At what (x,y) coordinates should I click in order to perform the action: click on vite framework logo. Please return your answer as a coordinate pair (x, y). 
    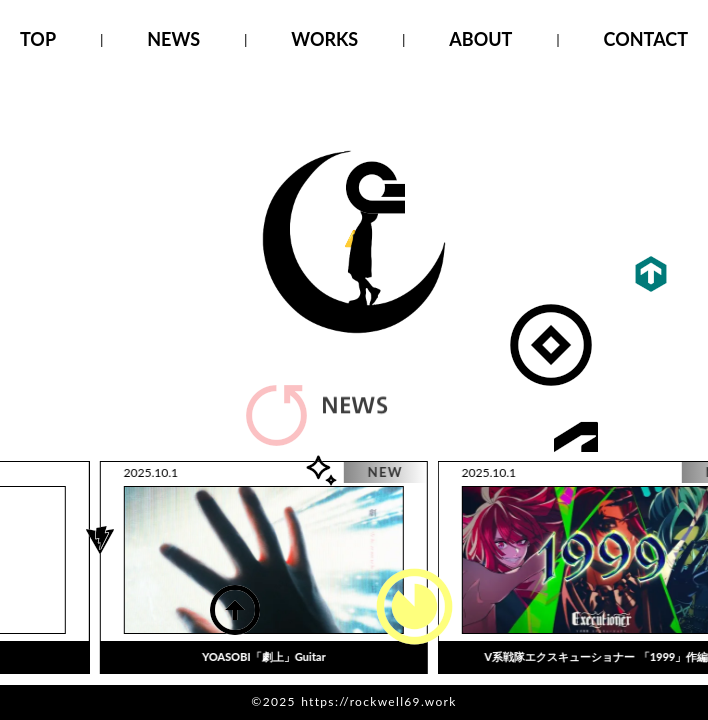
    Looking at the image, I should click on (100, 540).